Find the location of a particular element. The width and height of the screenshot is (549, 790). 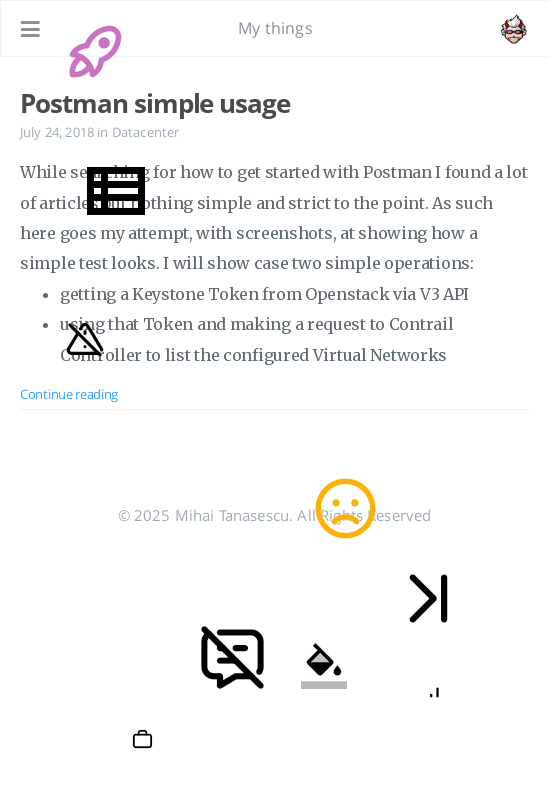

messaging is disabled or unavailable is located at coordinates (232, 657).